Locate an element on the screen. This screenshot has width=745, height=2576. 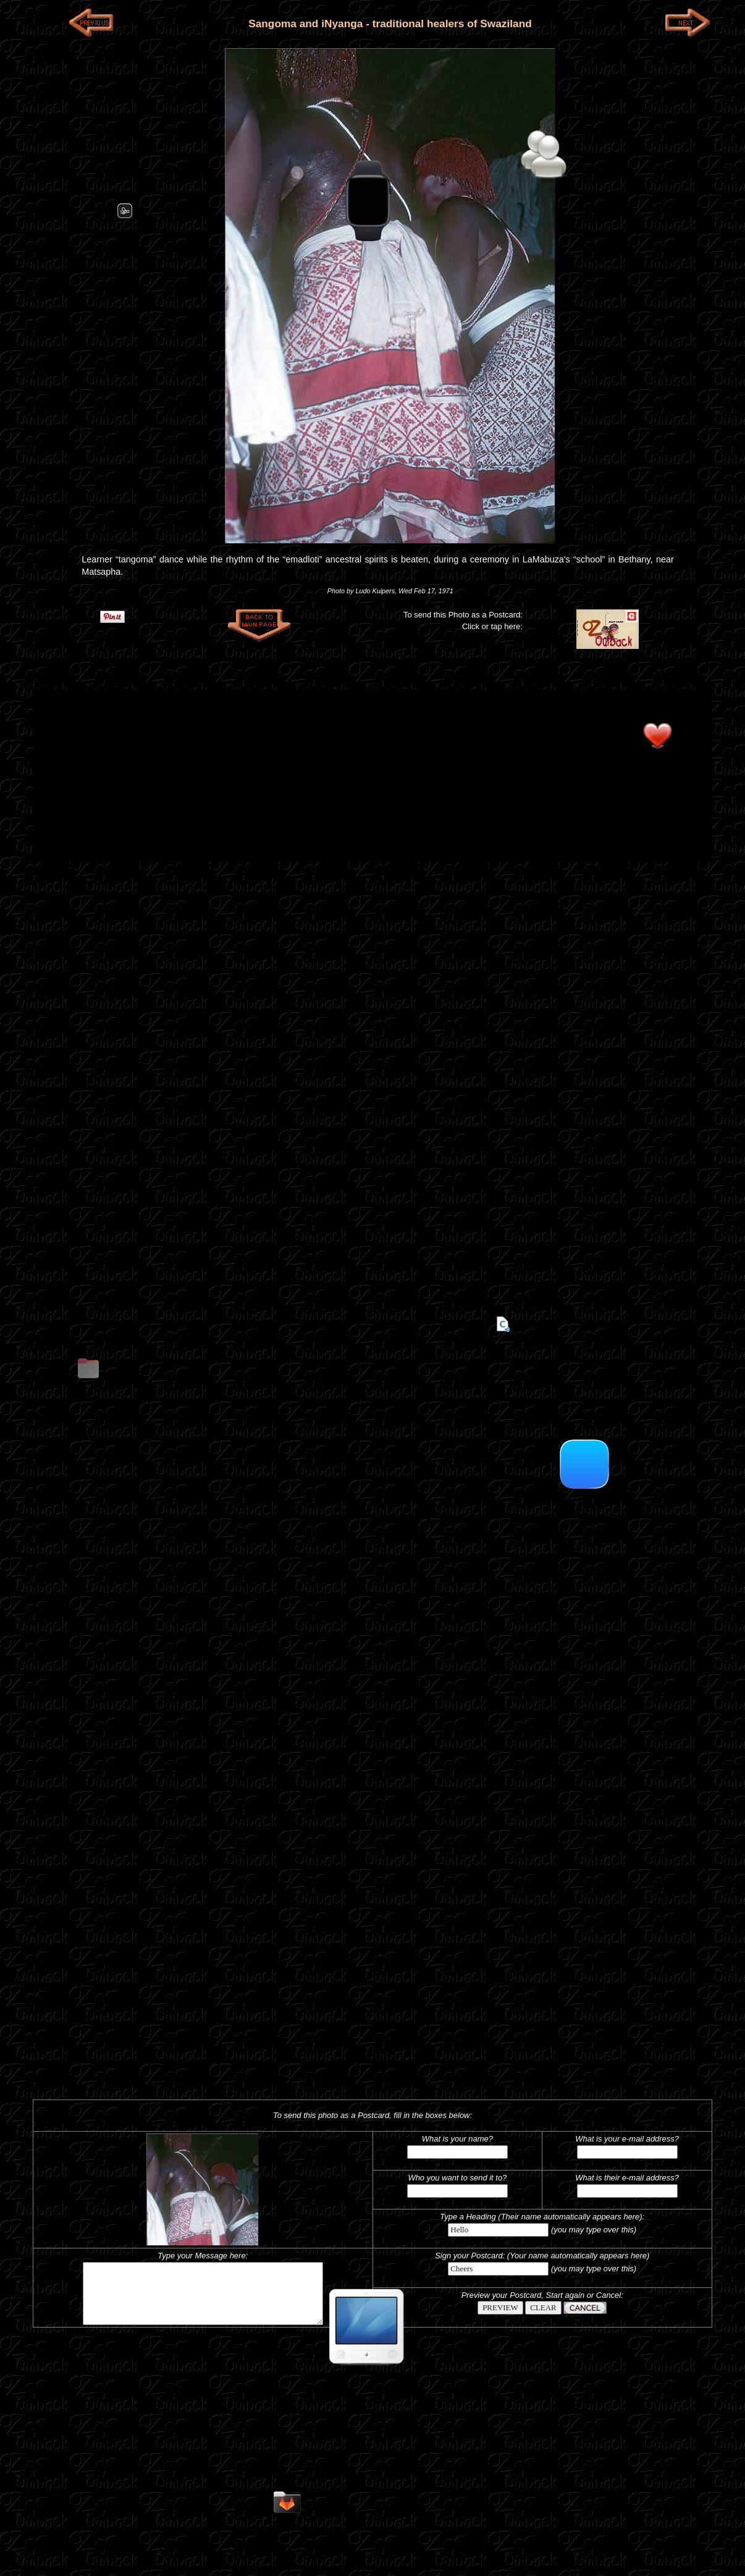
manage user accounts on this system is located at coordinates (544, 155).